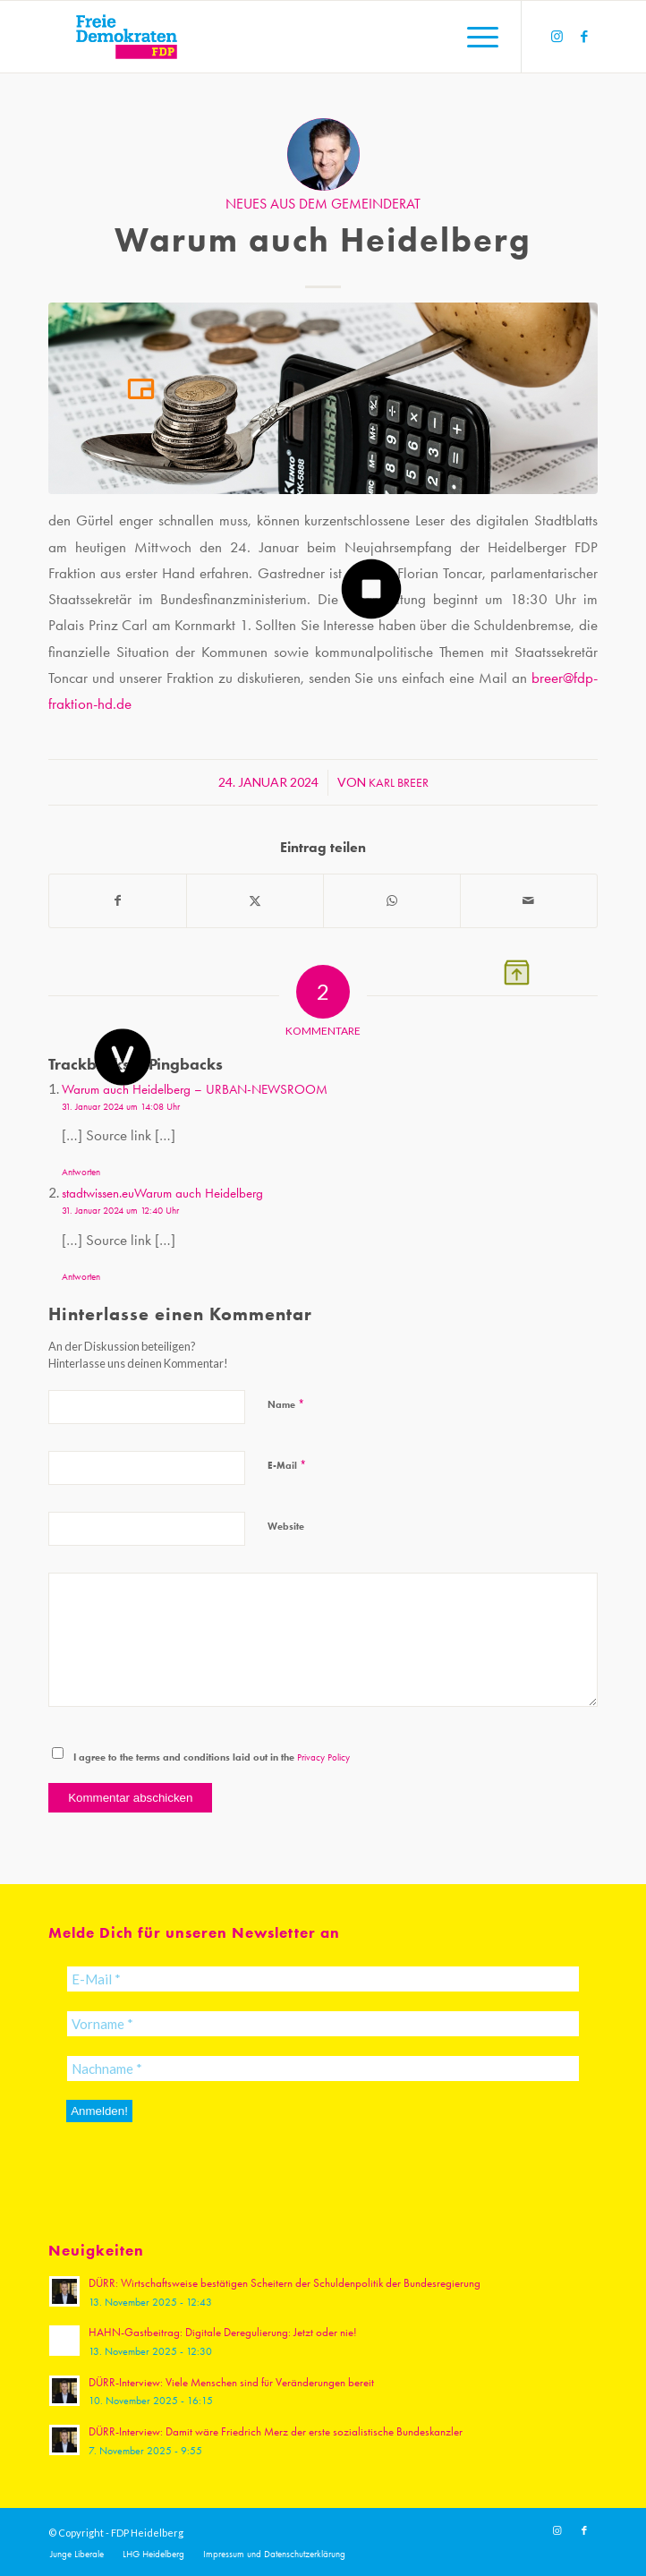 Image resolution: width=646 pixels, height=2576 pixels. Describe the element at coordinates (140, 388) in the screenshot. I see `enable picture-in-picture mode` at that location.